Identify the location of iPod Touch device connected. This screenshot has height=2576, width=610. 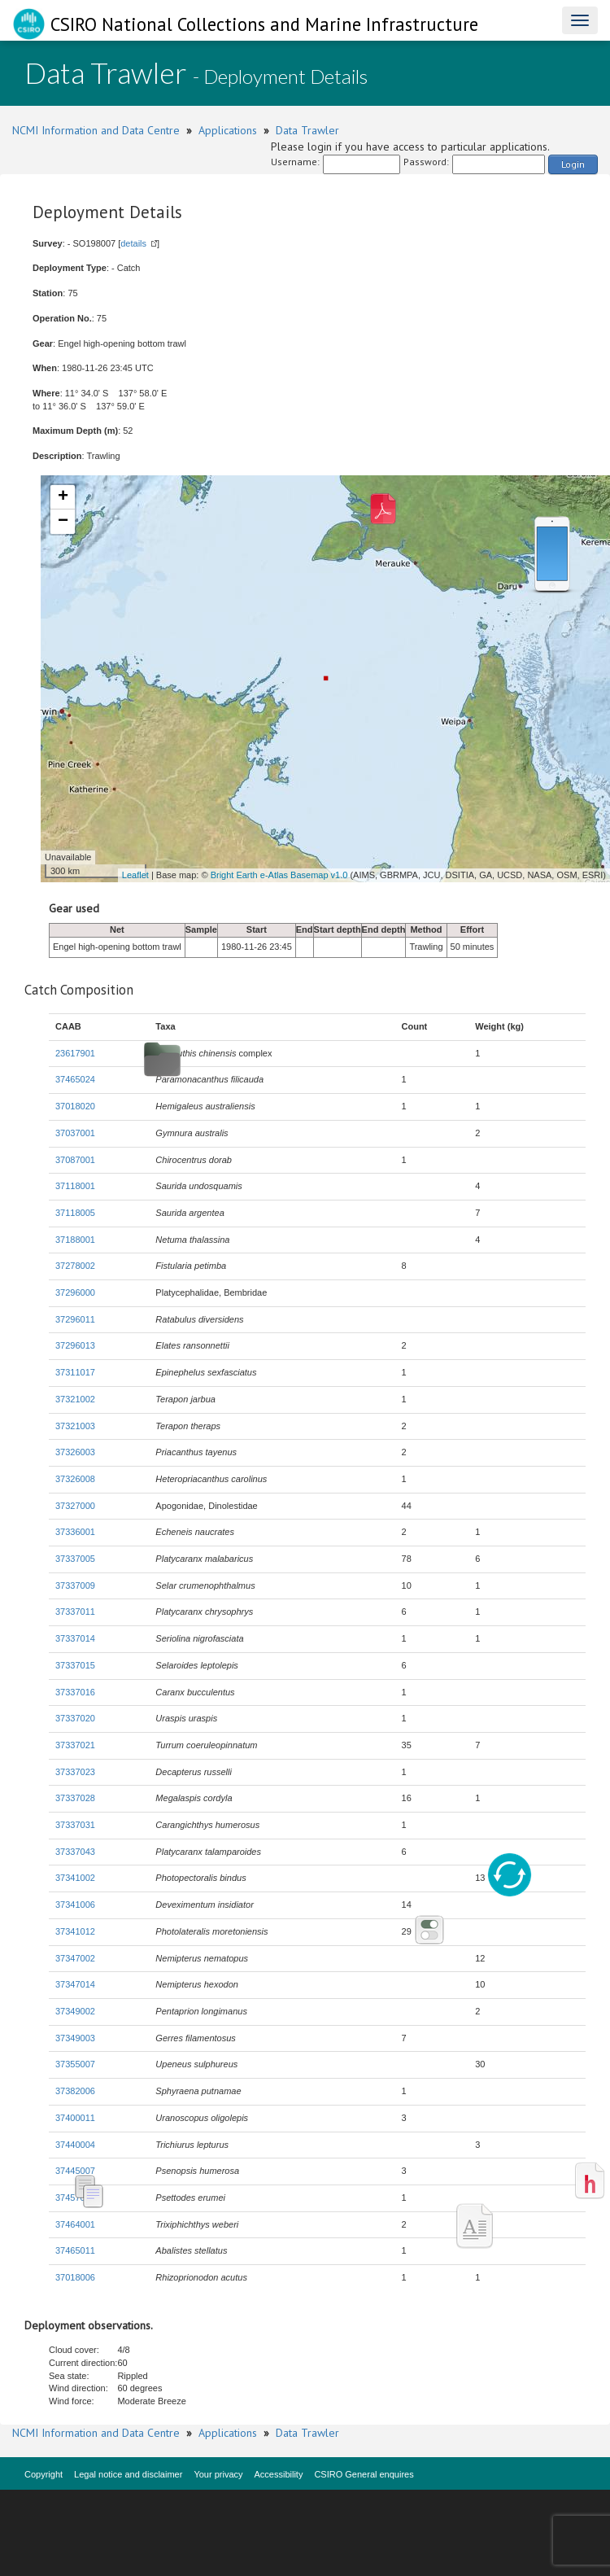
(552, 555).